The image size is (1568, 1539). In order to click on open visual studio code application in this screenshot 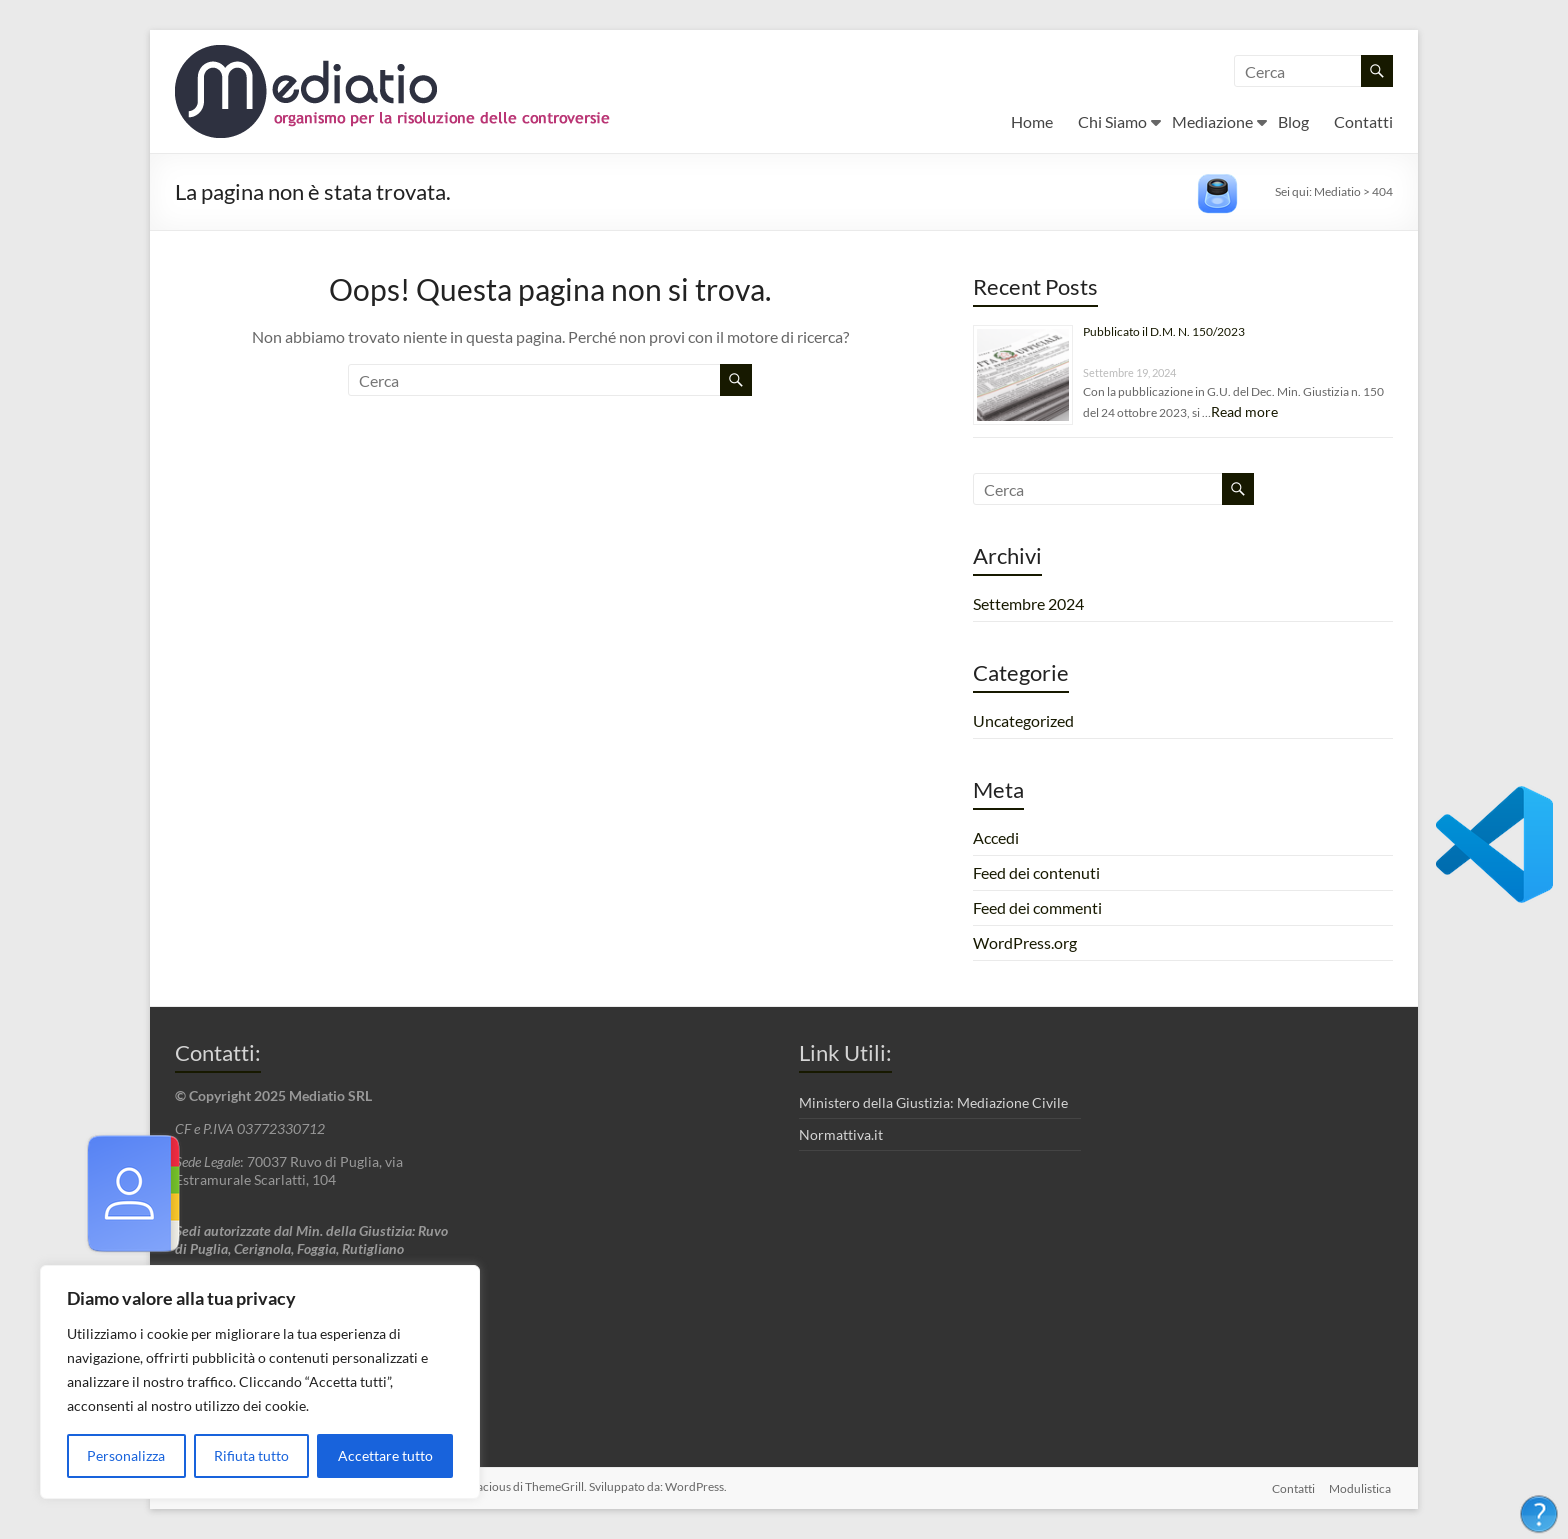, I will do `click(1494, 844)`.